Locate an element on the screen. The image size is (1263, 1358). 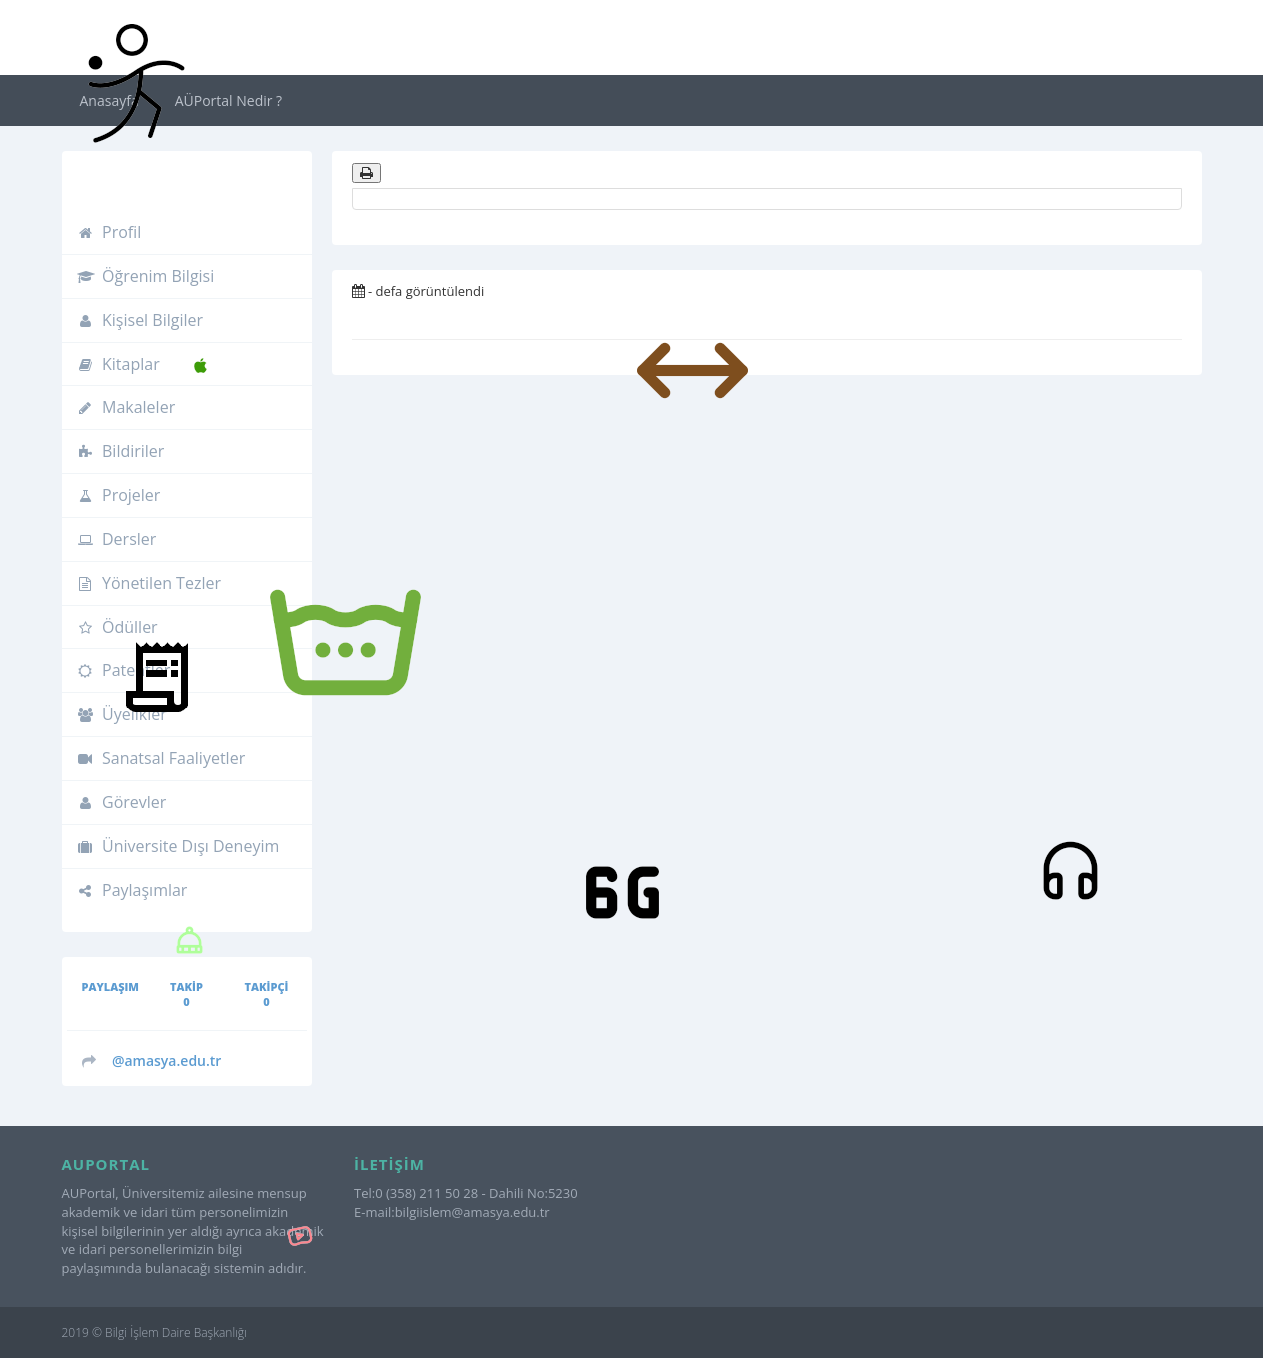
throw or toss an item is located at coordinates (132, 81).